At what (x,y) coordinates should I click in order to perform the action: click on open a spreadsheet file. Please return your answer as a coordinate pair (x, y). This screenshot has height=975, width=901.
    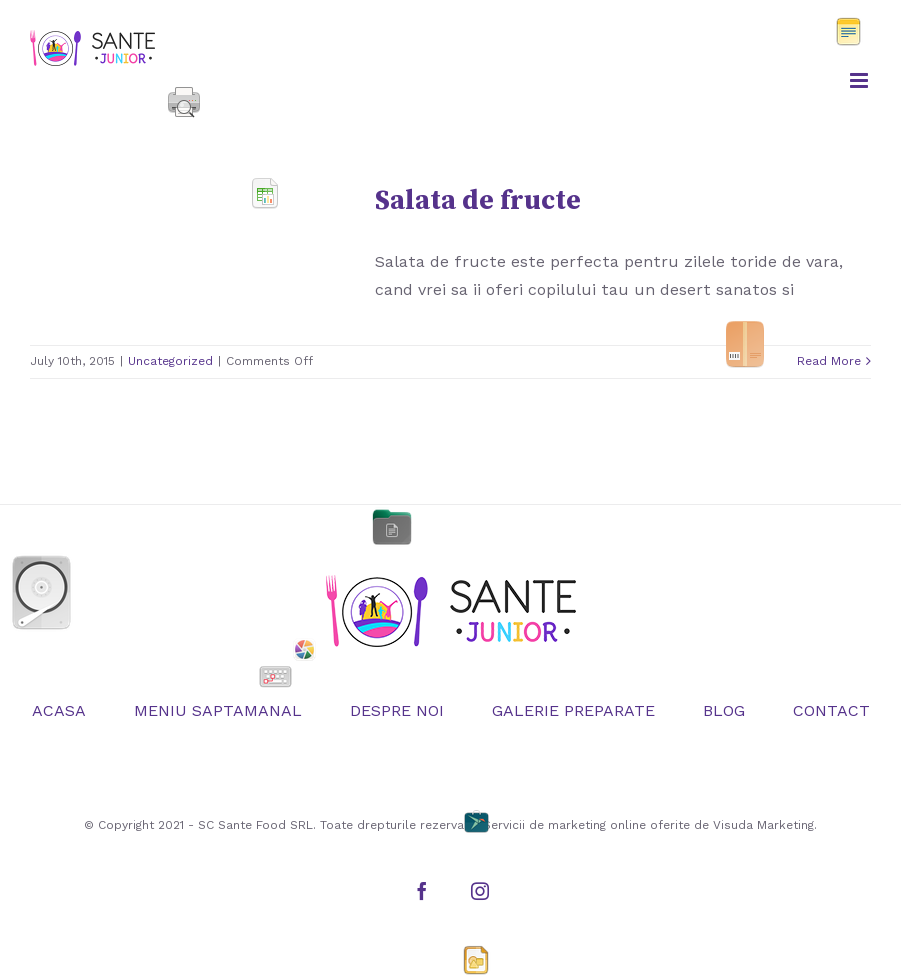
    Looking at the image, I should click on (265, 193).